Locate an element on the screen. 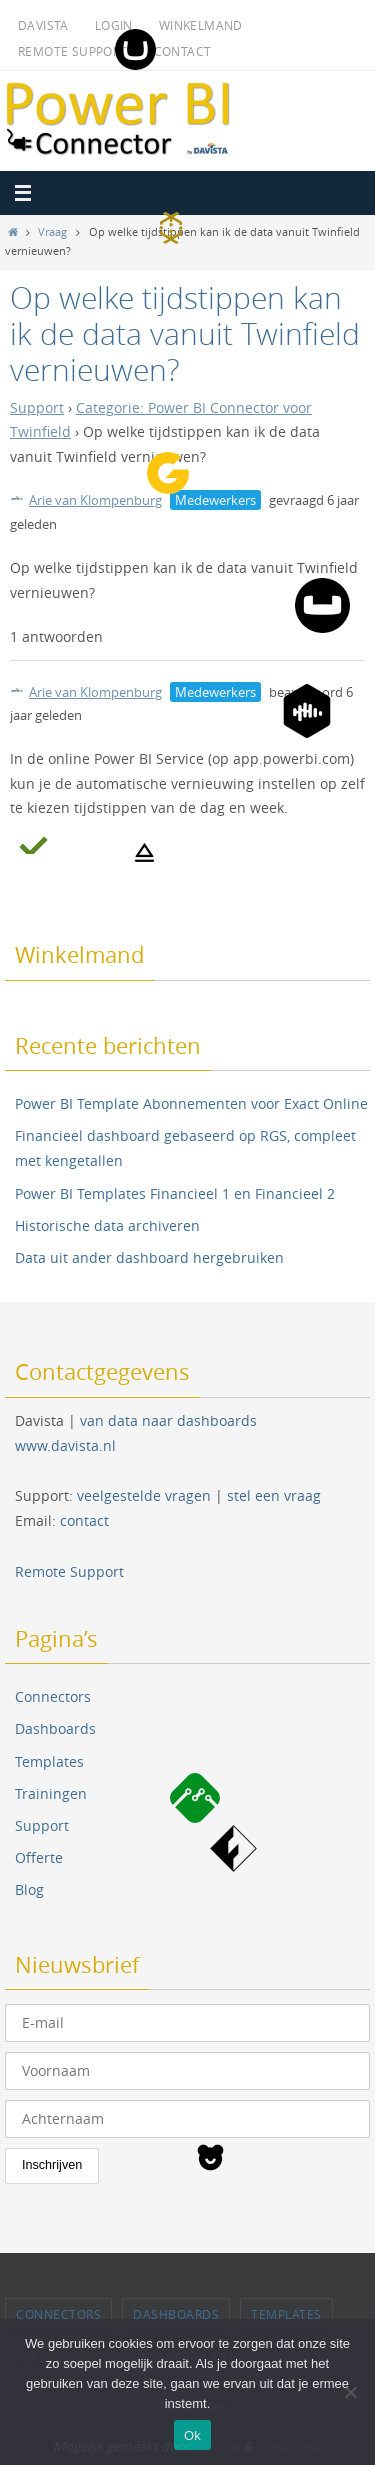 The image size is (375, 2465). flashforge brand logo is located at coordinates (233, 1848).